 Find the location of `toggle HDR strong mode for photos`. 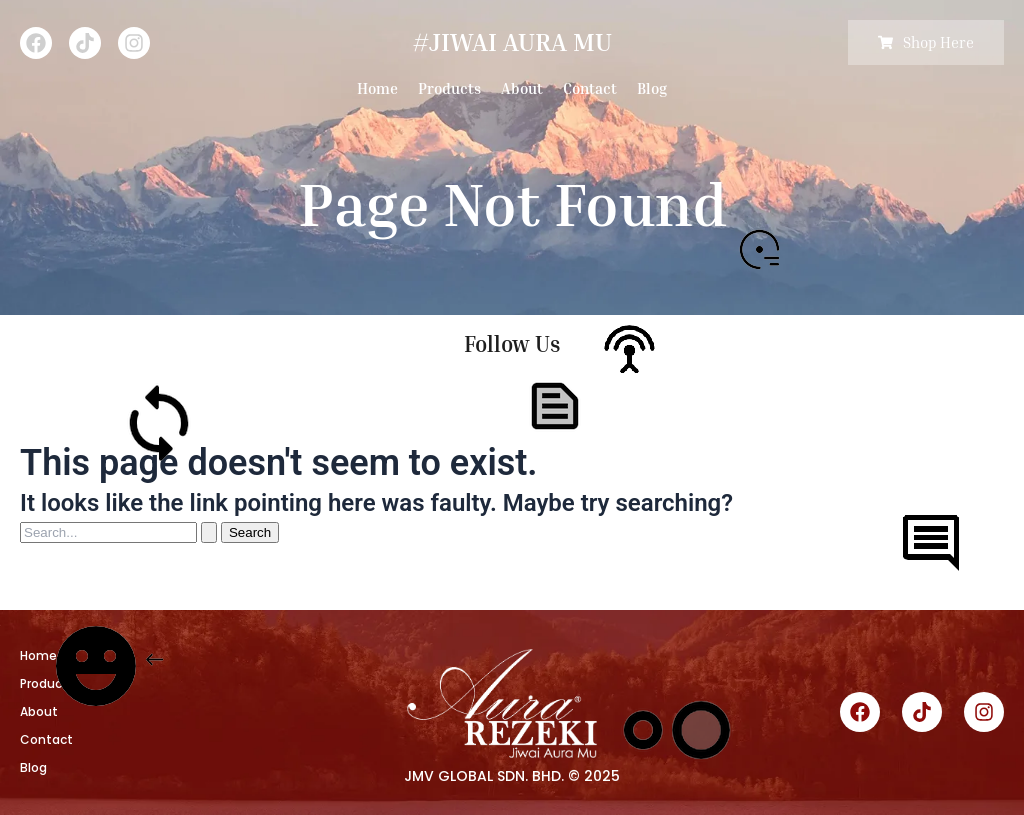

toggle HDR strong mode for photos is located at coordinates (677, 730).